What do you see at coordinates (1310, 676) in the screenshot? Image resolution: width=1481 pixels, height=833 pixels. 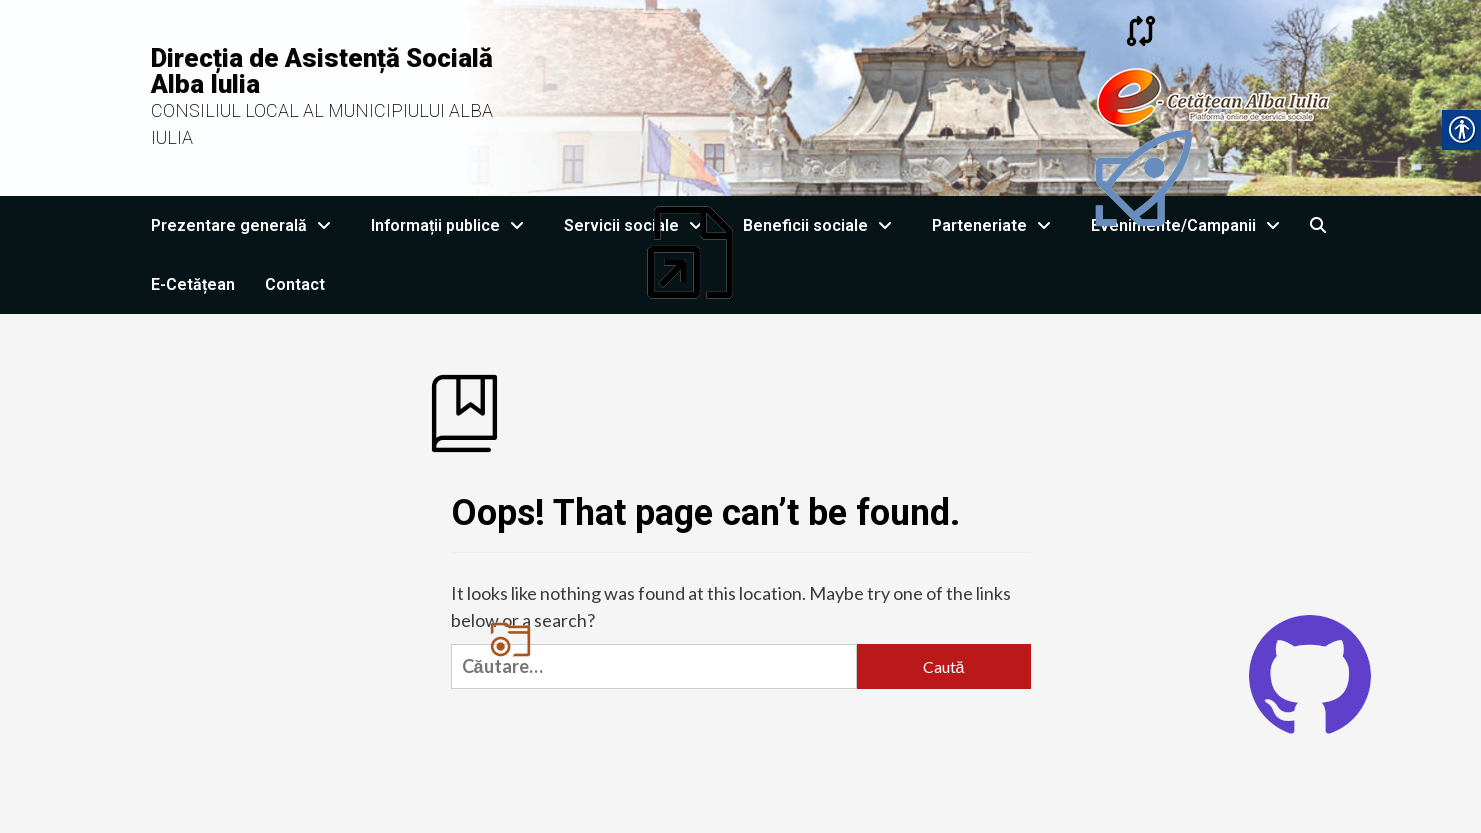 I see `open GitHub repository` at bounding box center [1310, 676].